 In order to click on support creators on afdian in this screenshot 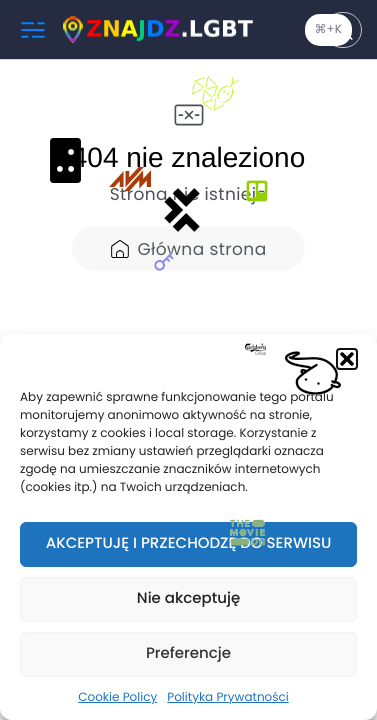, I will do `click(313, 373)`.